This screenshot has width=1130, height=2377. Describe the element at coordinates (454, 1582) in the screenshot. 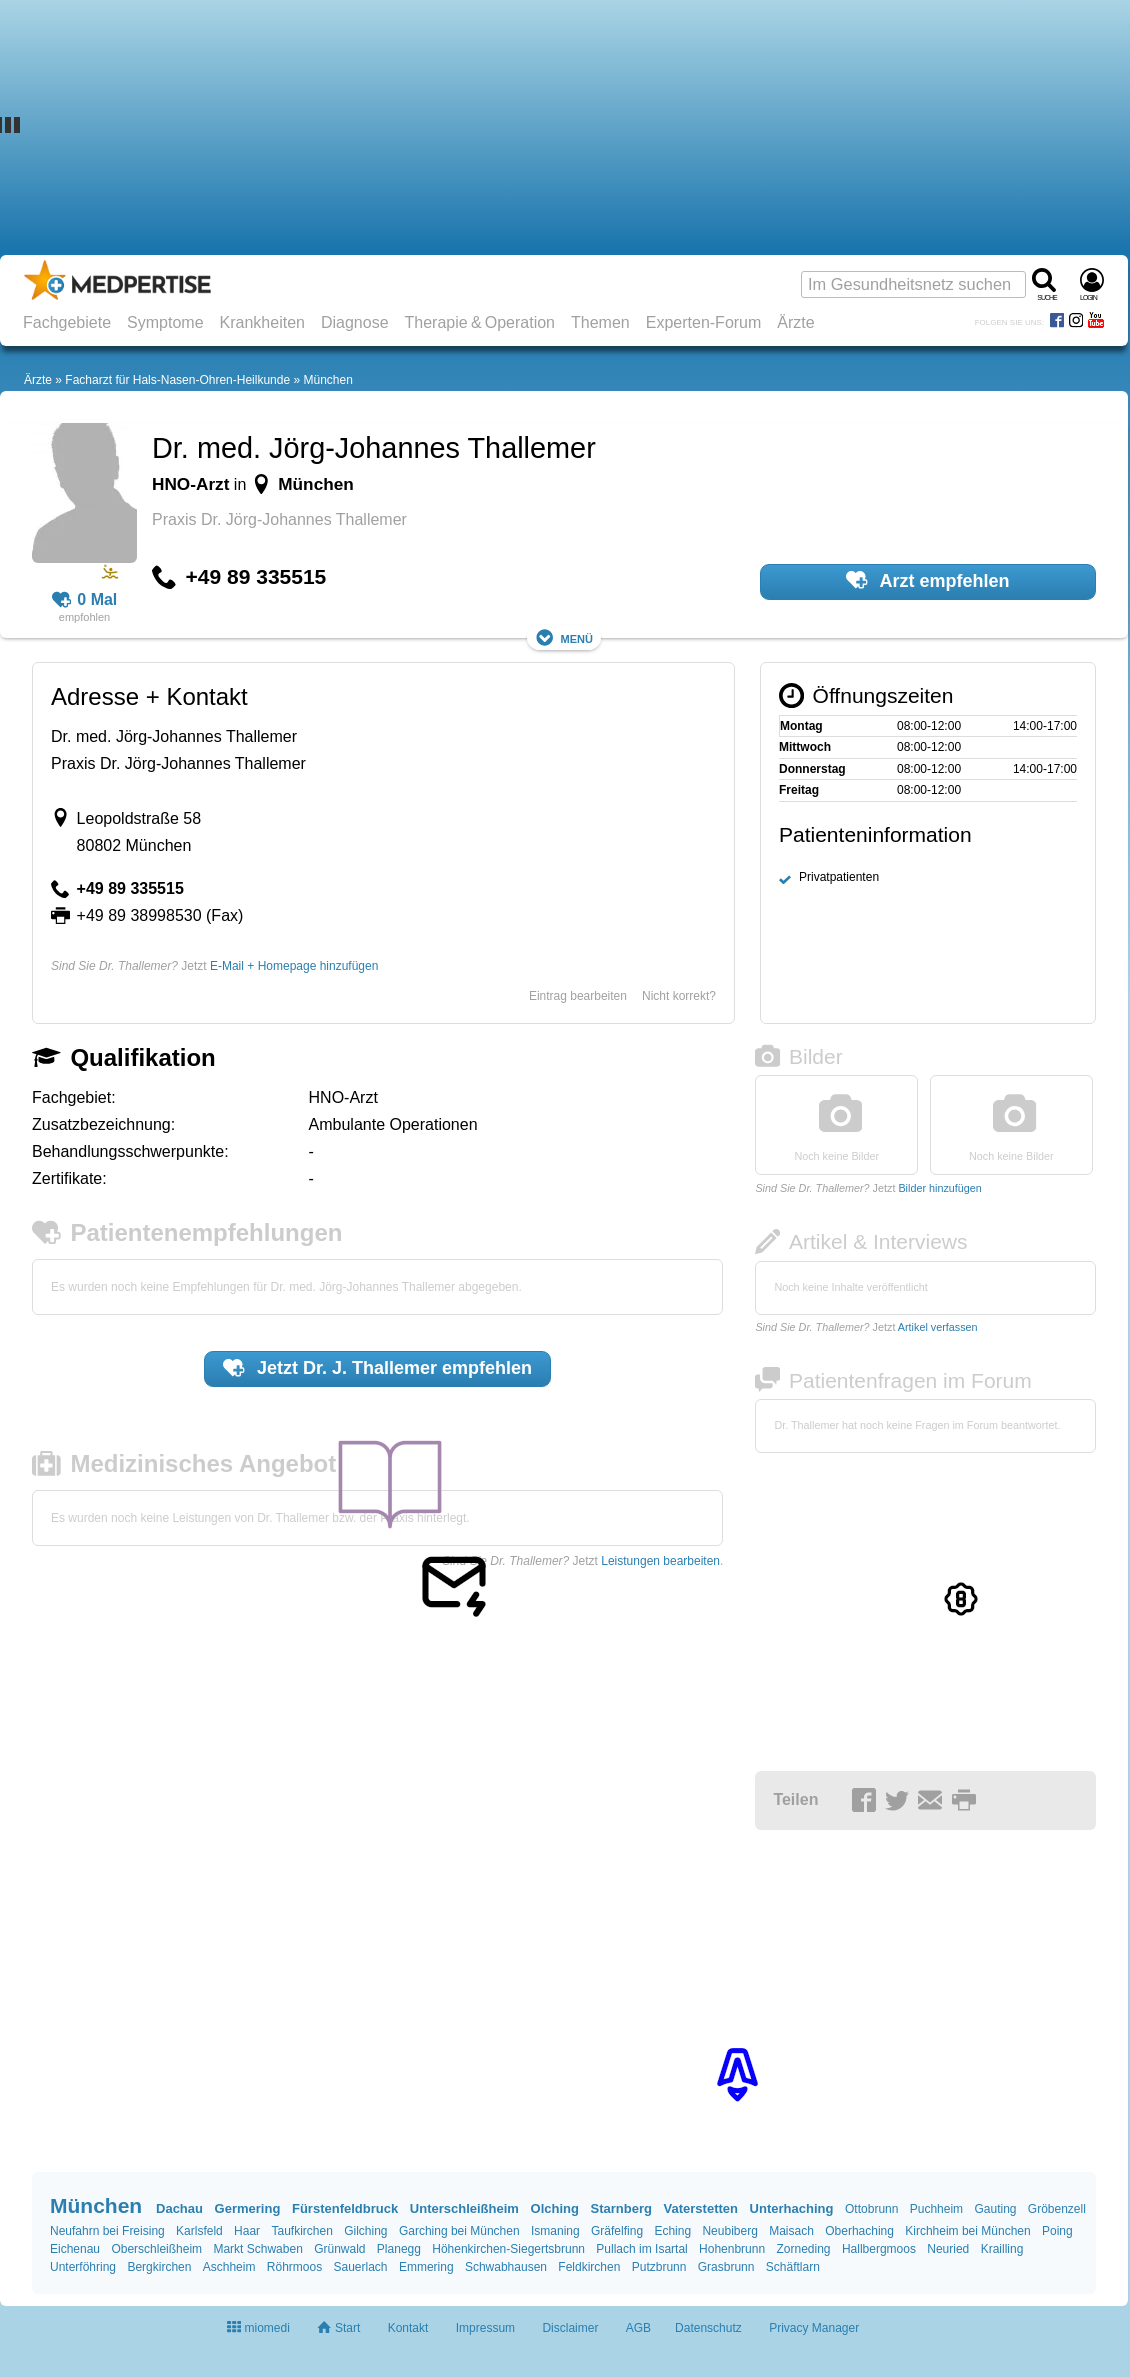

I see `send message with high priority` at that location.